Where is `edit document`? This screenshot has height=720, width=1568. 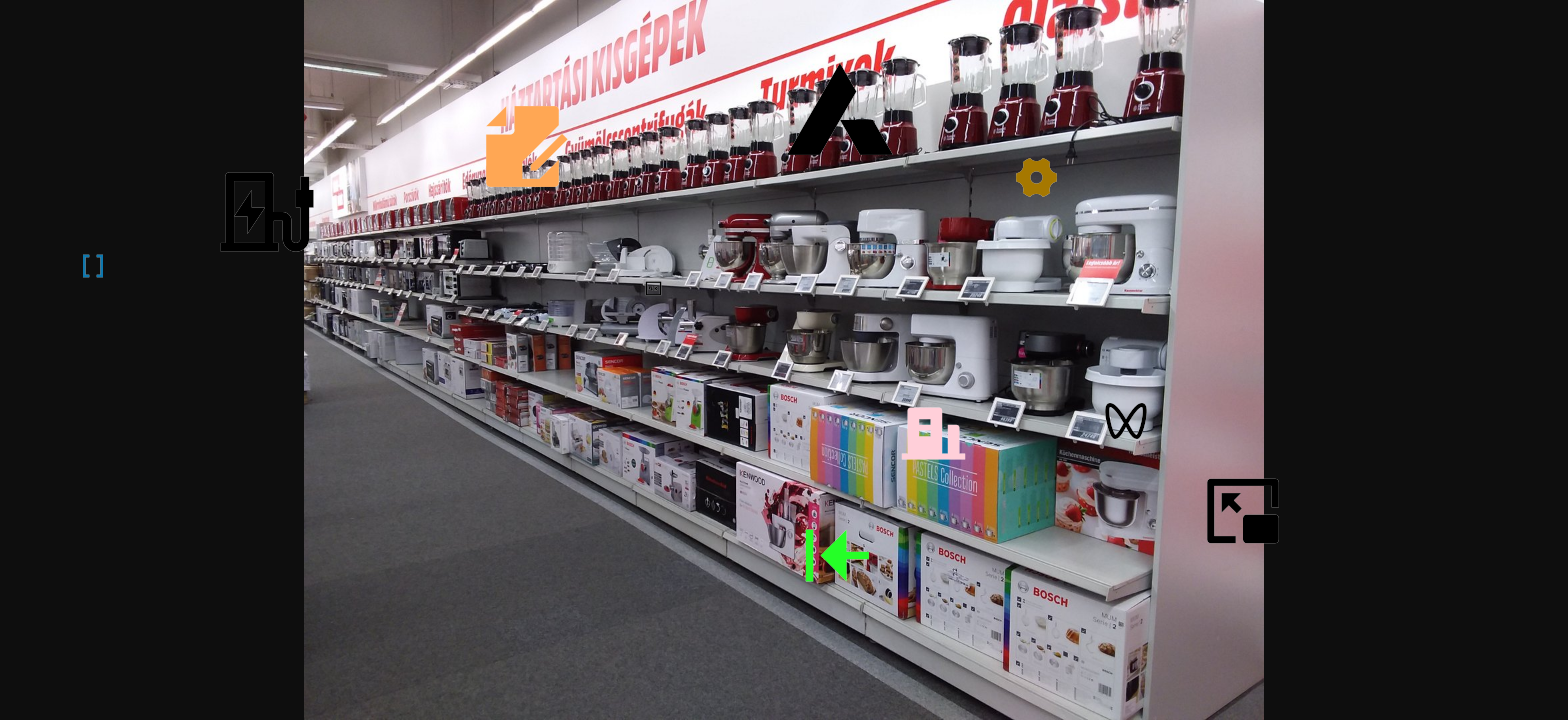 edit document is located at coordinates (522, 146).